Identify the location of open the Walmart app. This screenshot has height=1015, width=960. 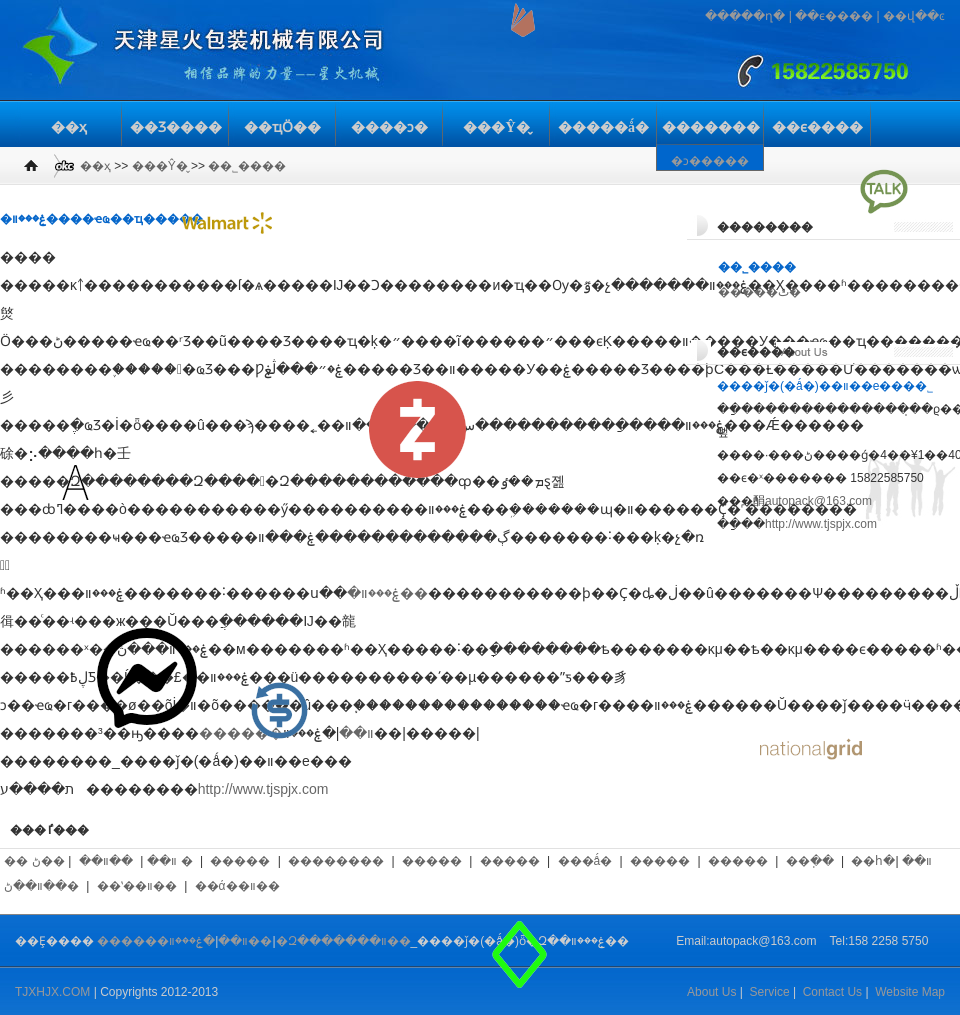
(227, 223).